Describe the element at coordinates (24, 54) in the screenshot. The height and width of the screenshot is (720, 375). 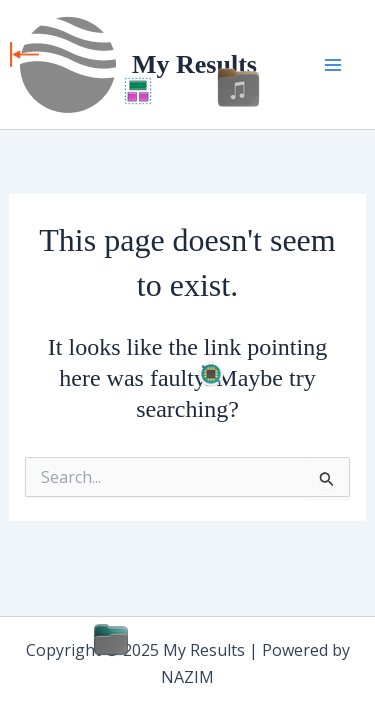
I see `go to the first item in a list or sequence` at that location.